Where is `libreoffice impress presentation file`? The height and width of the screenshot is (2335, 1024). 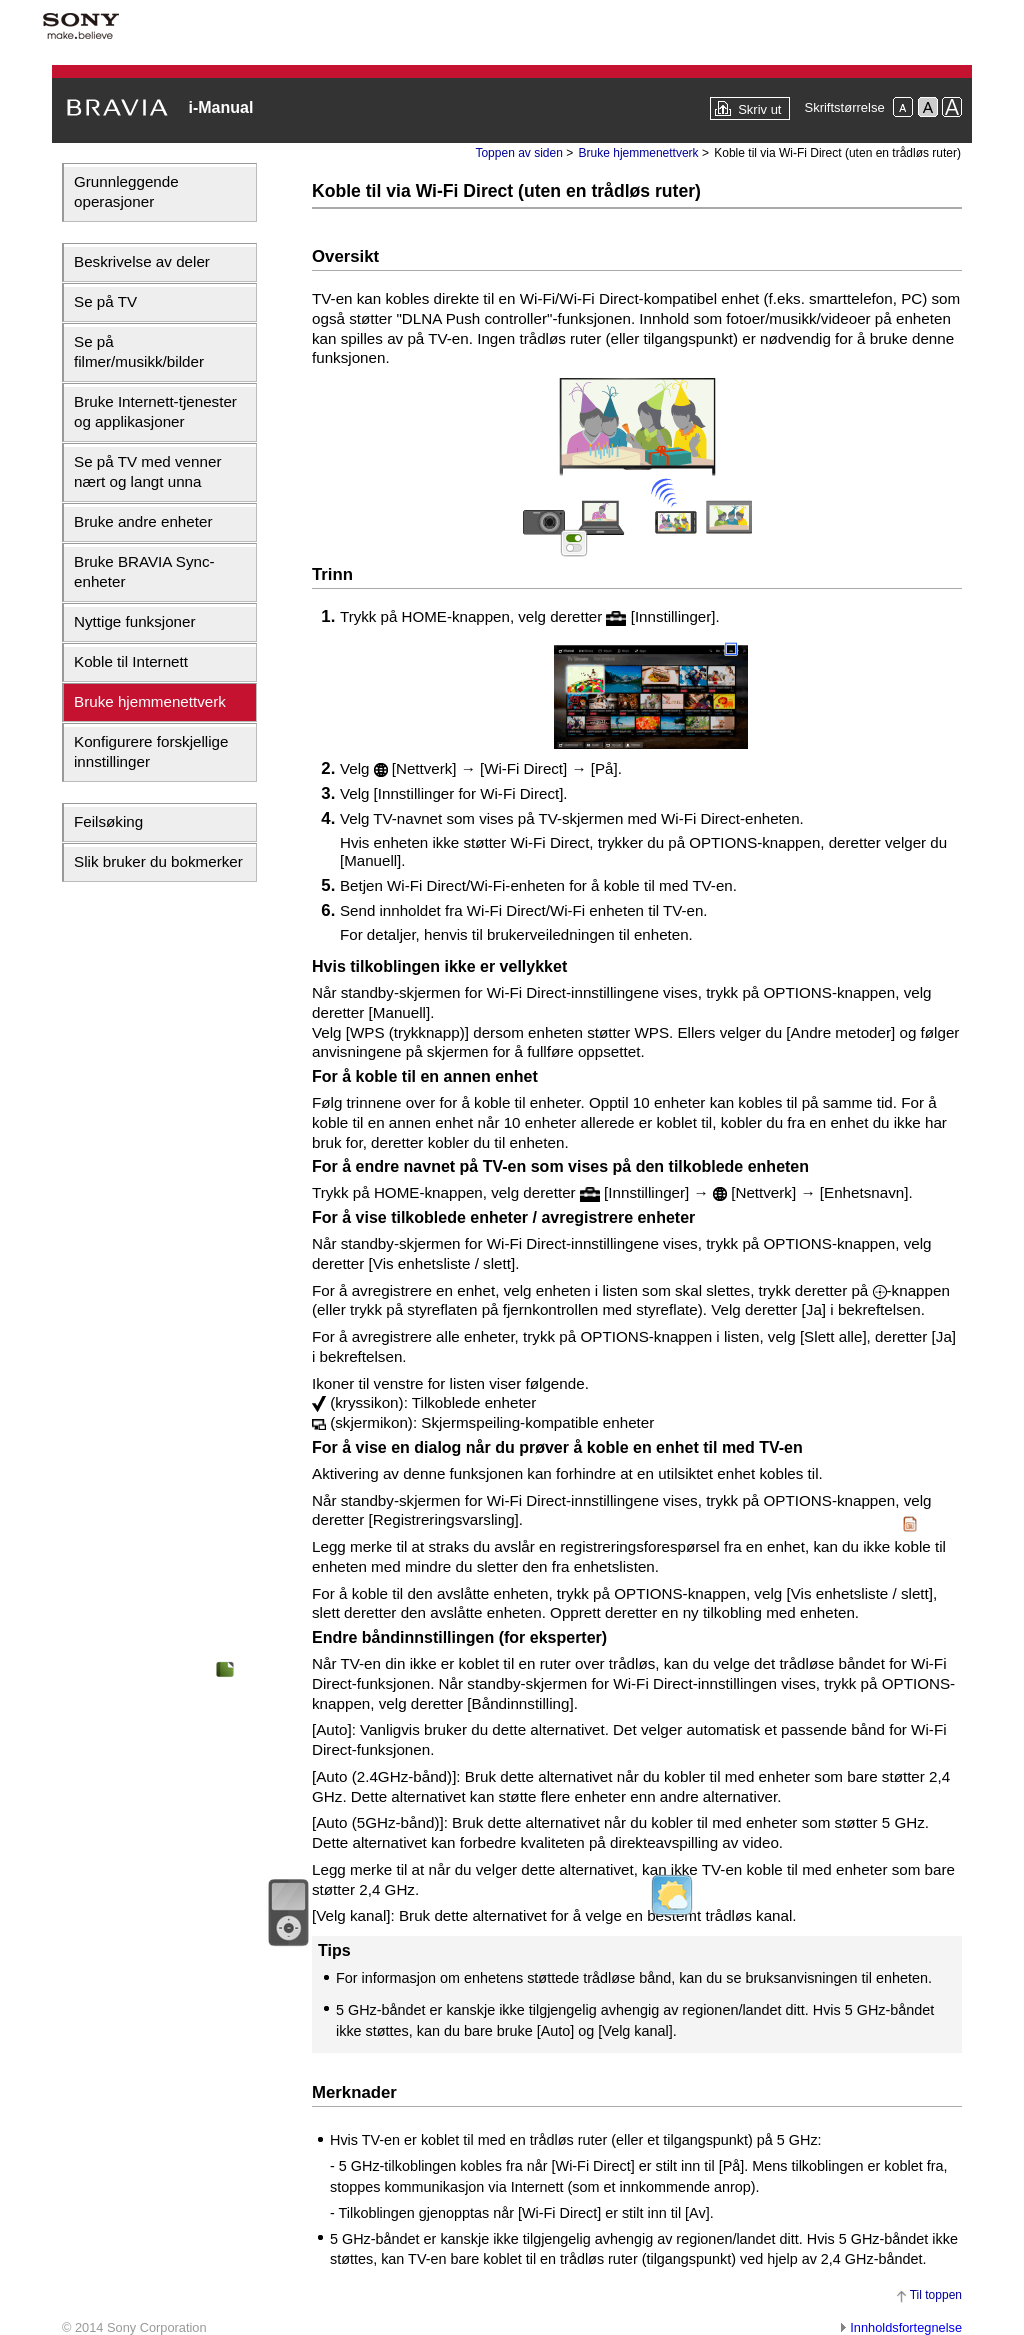
libreoffice impress presentation file is located at coordinates (910, 1524).